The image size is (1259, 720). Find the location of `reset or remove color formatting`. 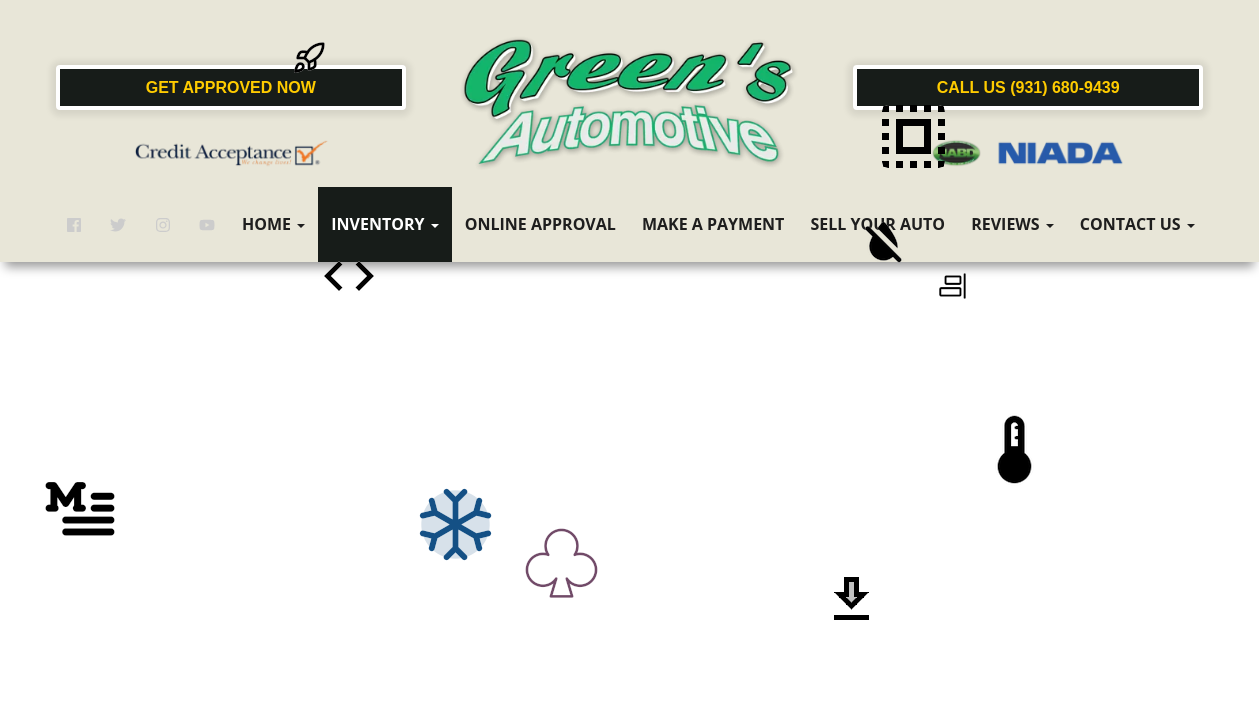

reset or remove color formatting is located at coordinates (883, 241).